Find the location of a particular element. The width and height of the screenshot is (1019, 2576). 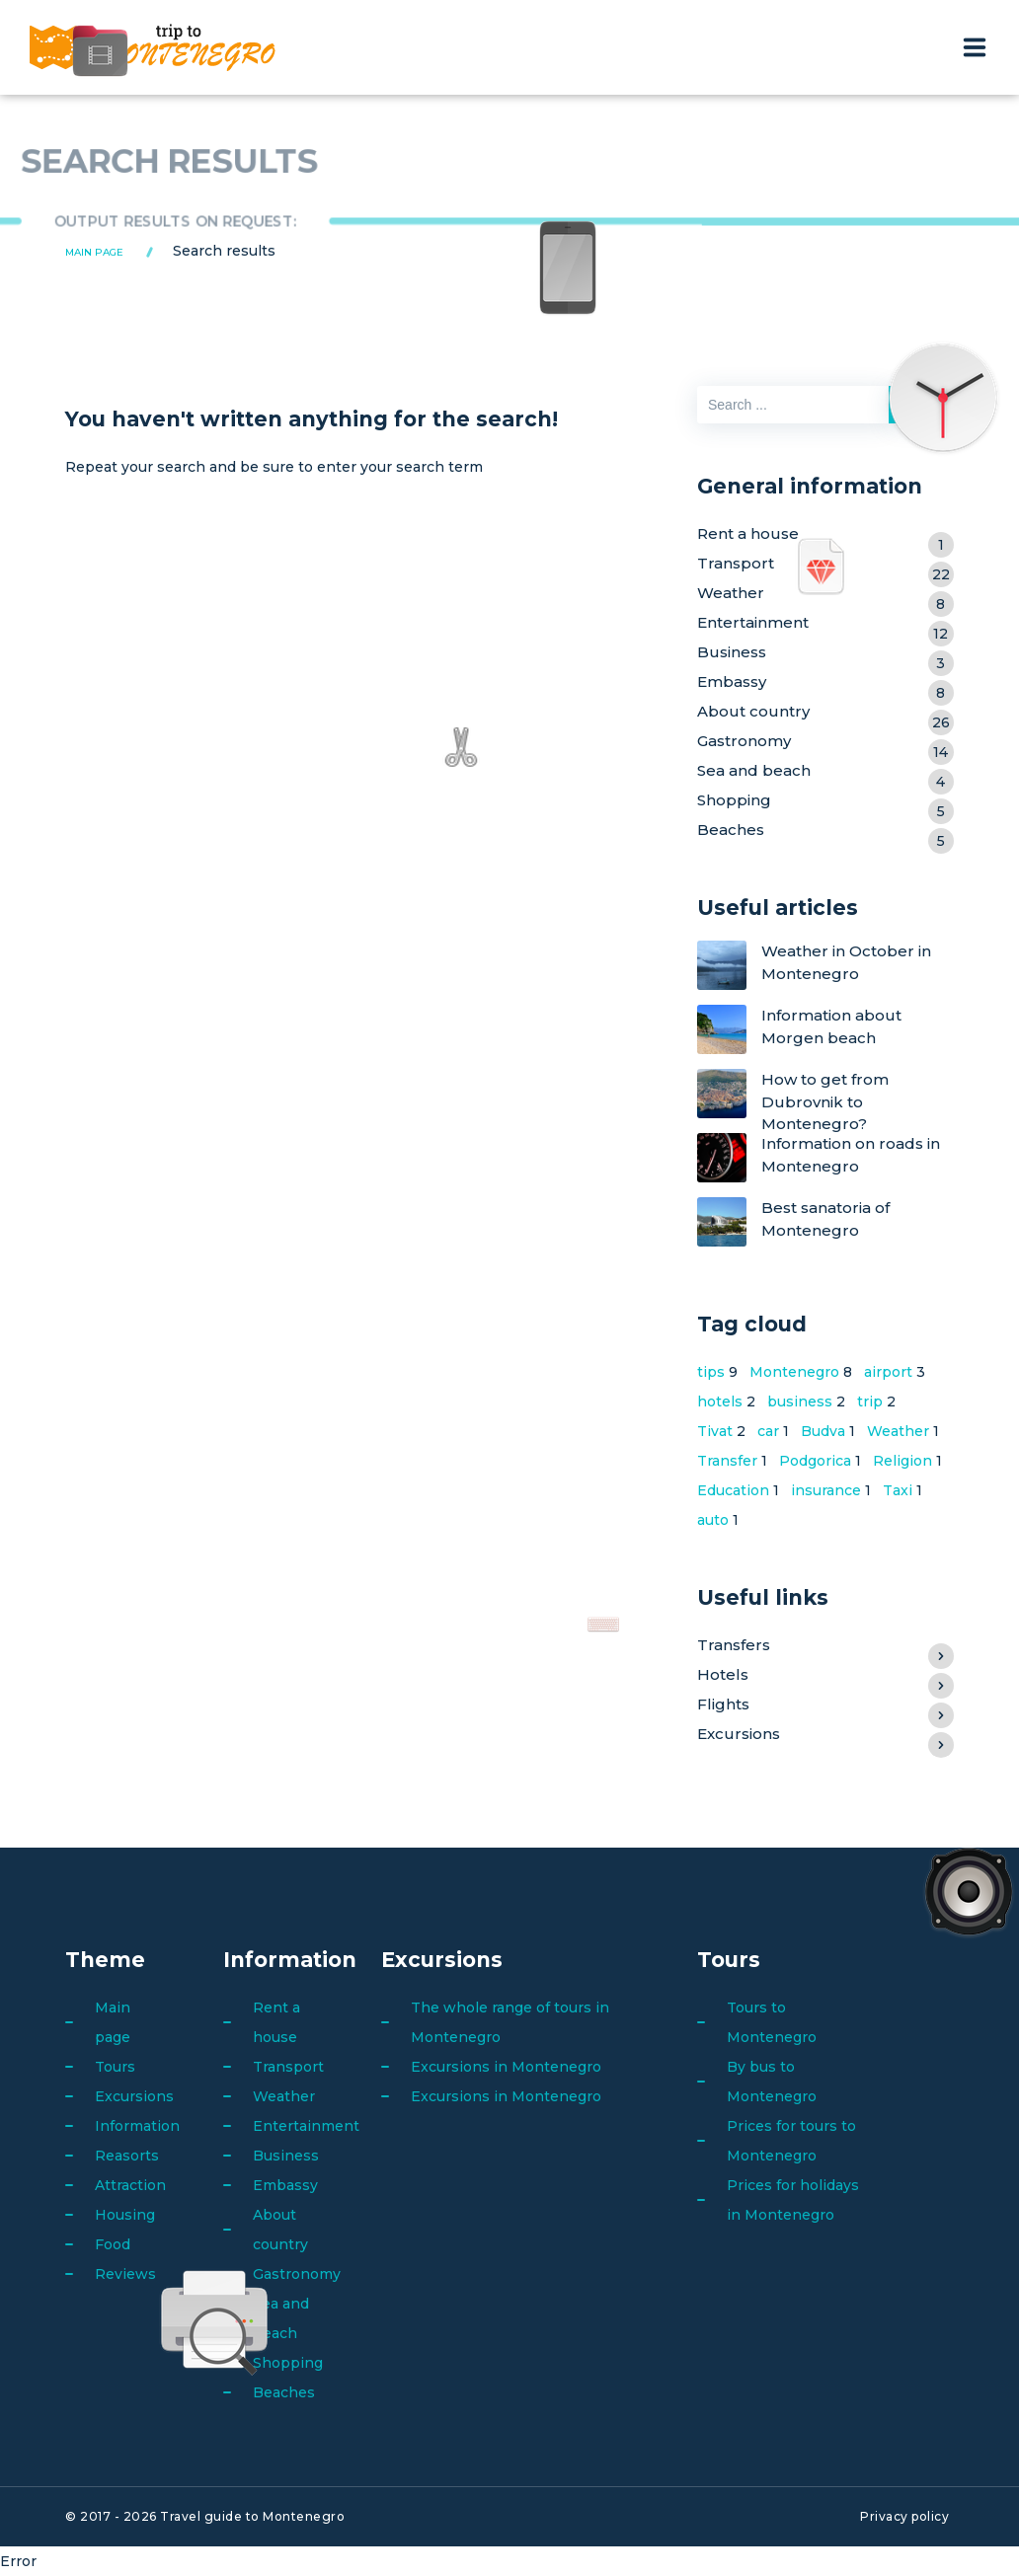

indicates a mobile device or smartphone is located at coordinates (568, 267).